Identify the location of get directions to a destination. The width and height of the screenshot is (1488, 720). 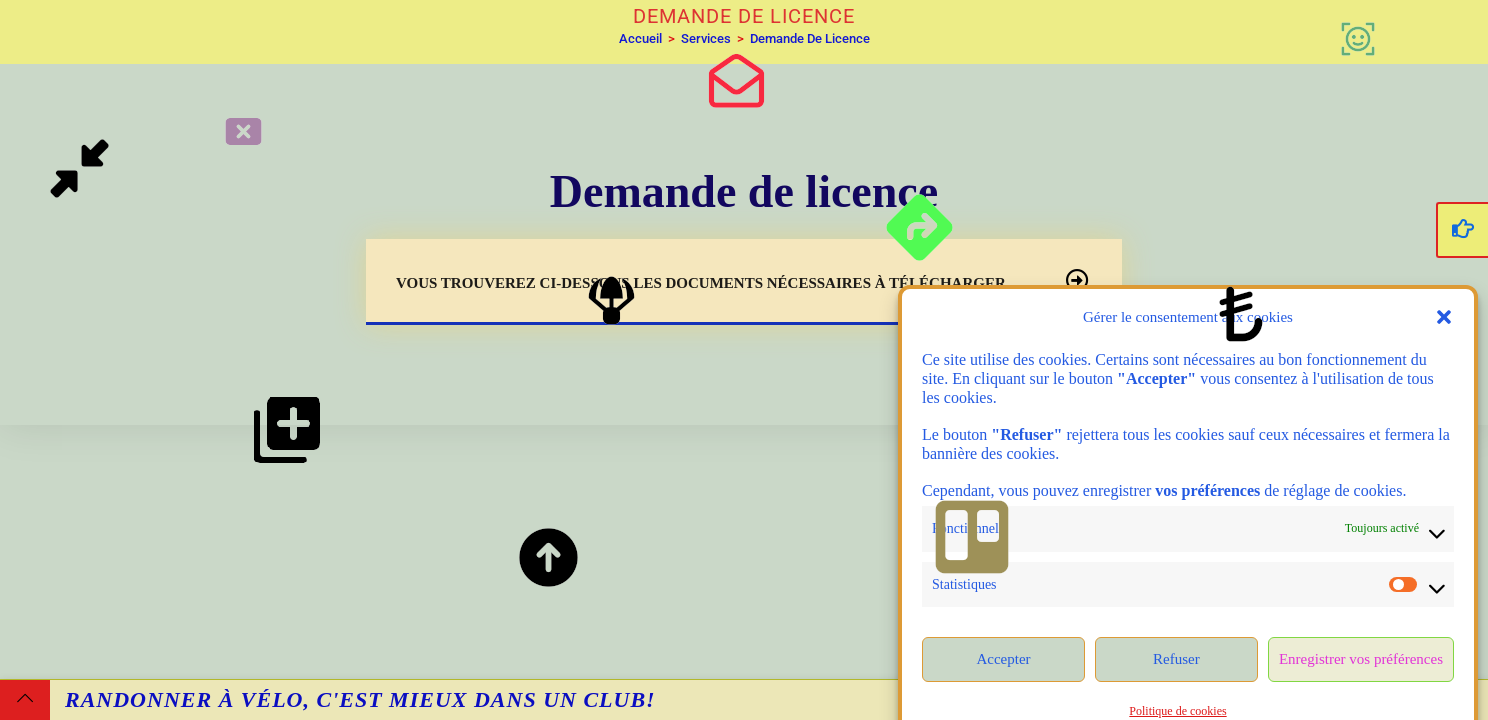
(919, 227).